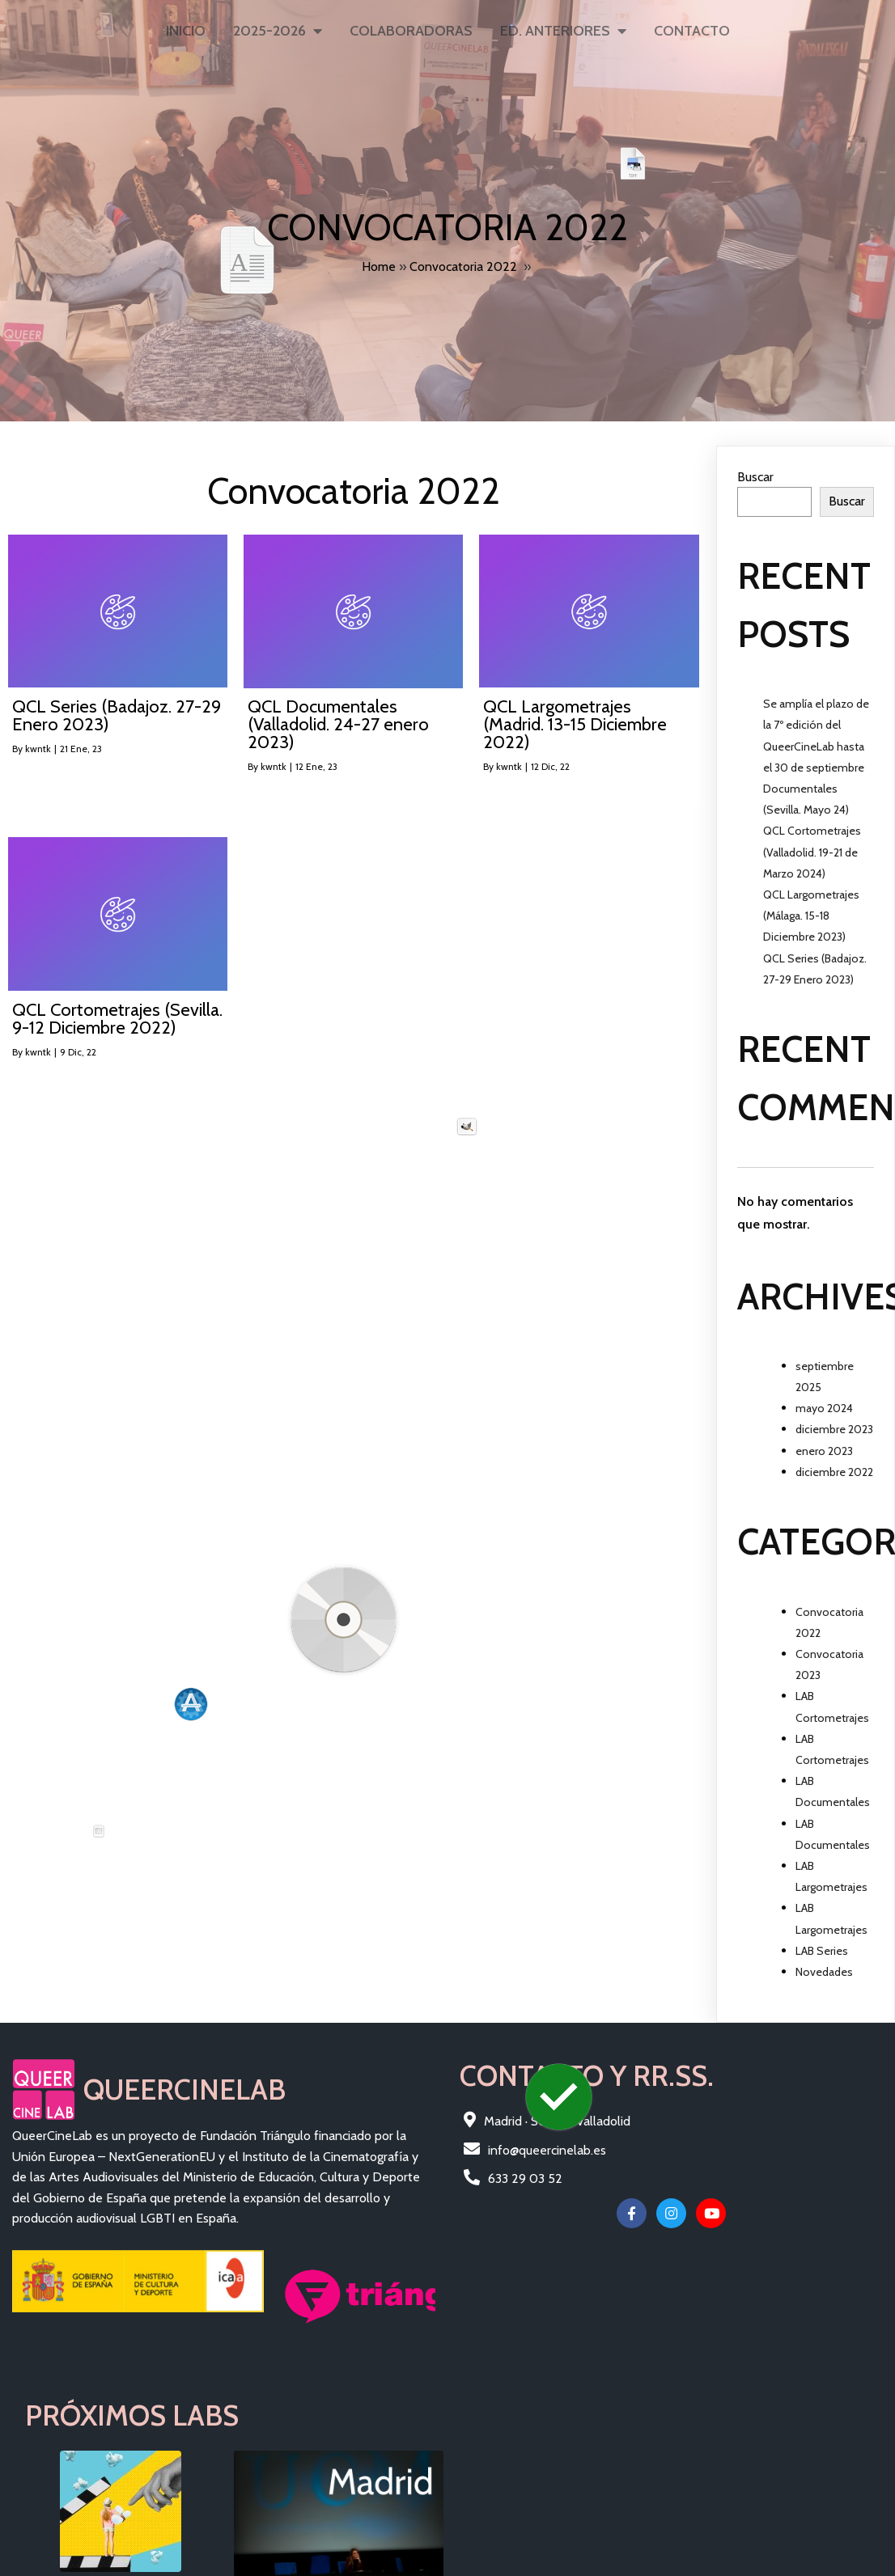 Image resolution: width=895 pixels, height=2576 pixels. I want to click on a mobipocket ebook file, so click(99, 1831).